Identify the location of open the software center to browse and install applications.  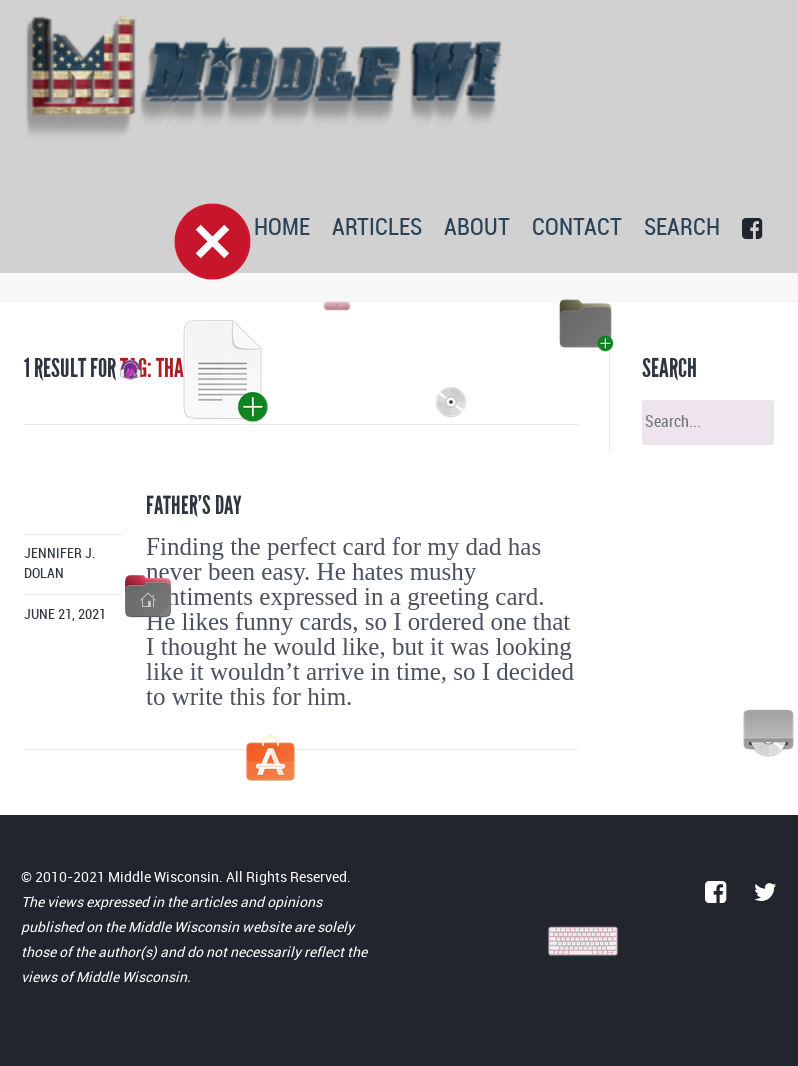
(270, 761).